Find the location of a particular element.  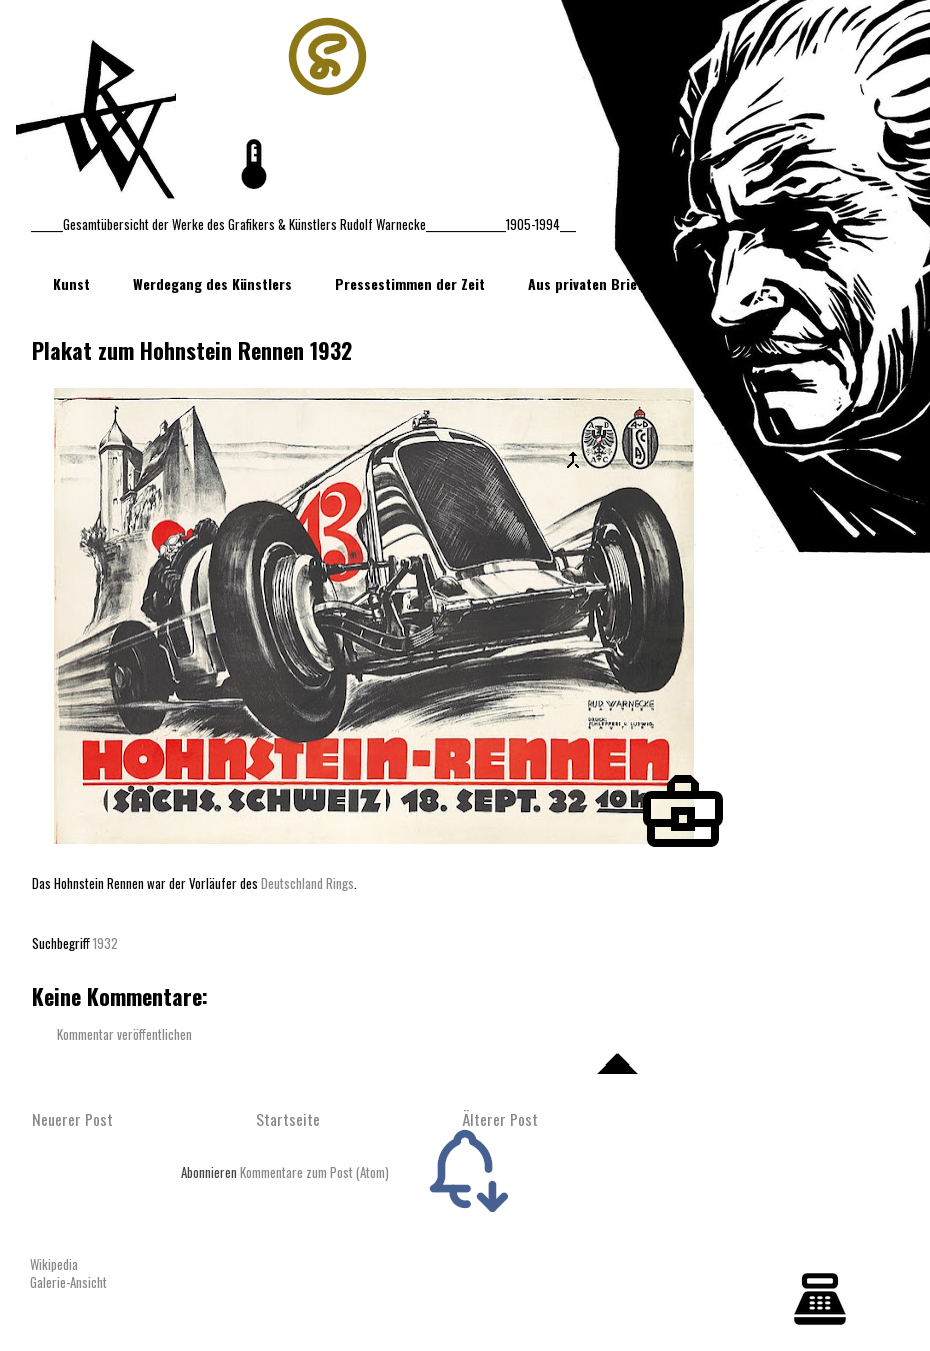

access work or business-related features is located at coordinates (683, 811).